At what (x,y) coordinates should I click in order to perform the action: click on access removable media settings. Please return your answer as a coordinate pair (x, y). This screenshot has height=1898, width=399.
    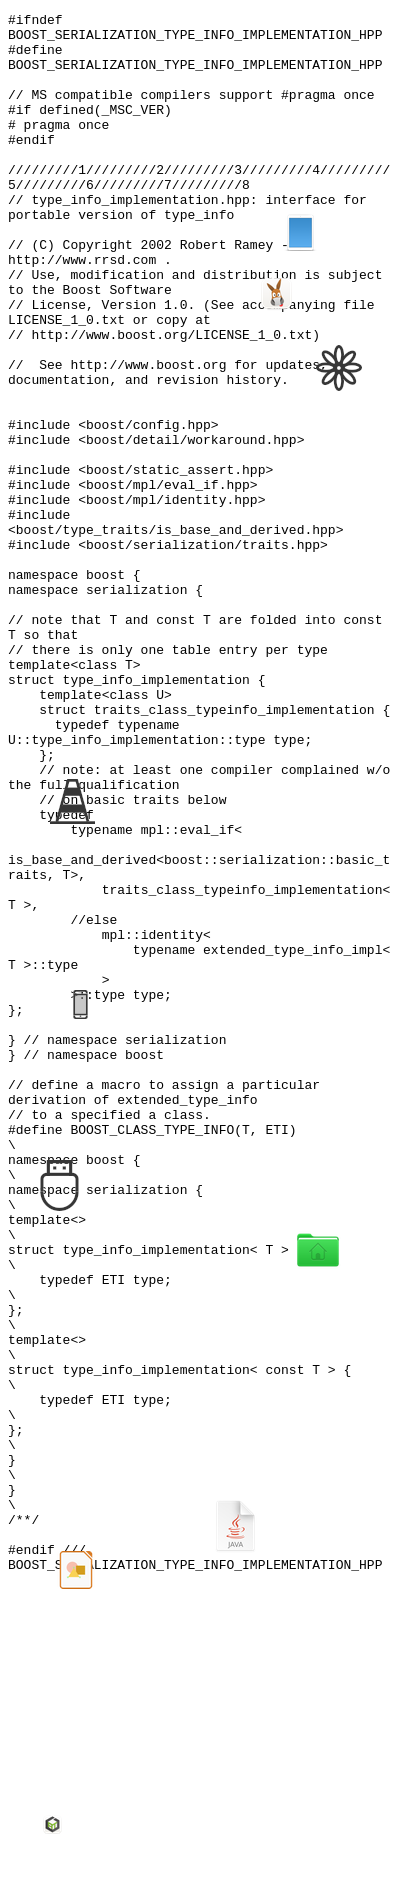
    Looking at the image, I should click on (59, 1185).